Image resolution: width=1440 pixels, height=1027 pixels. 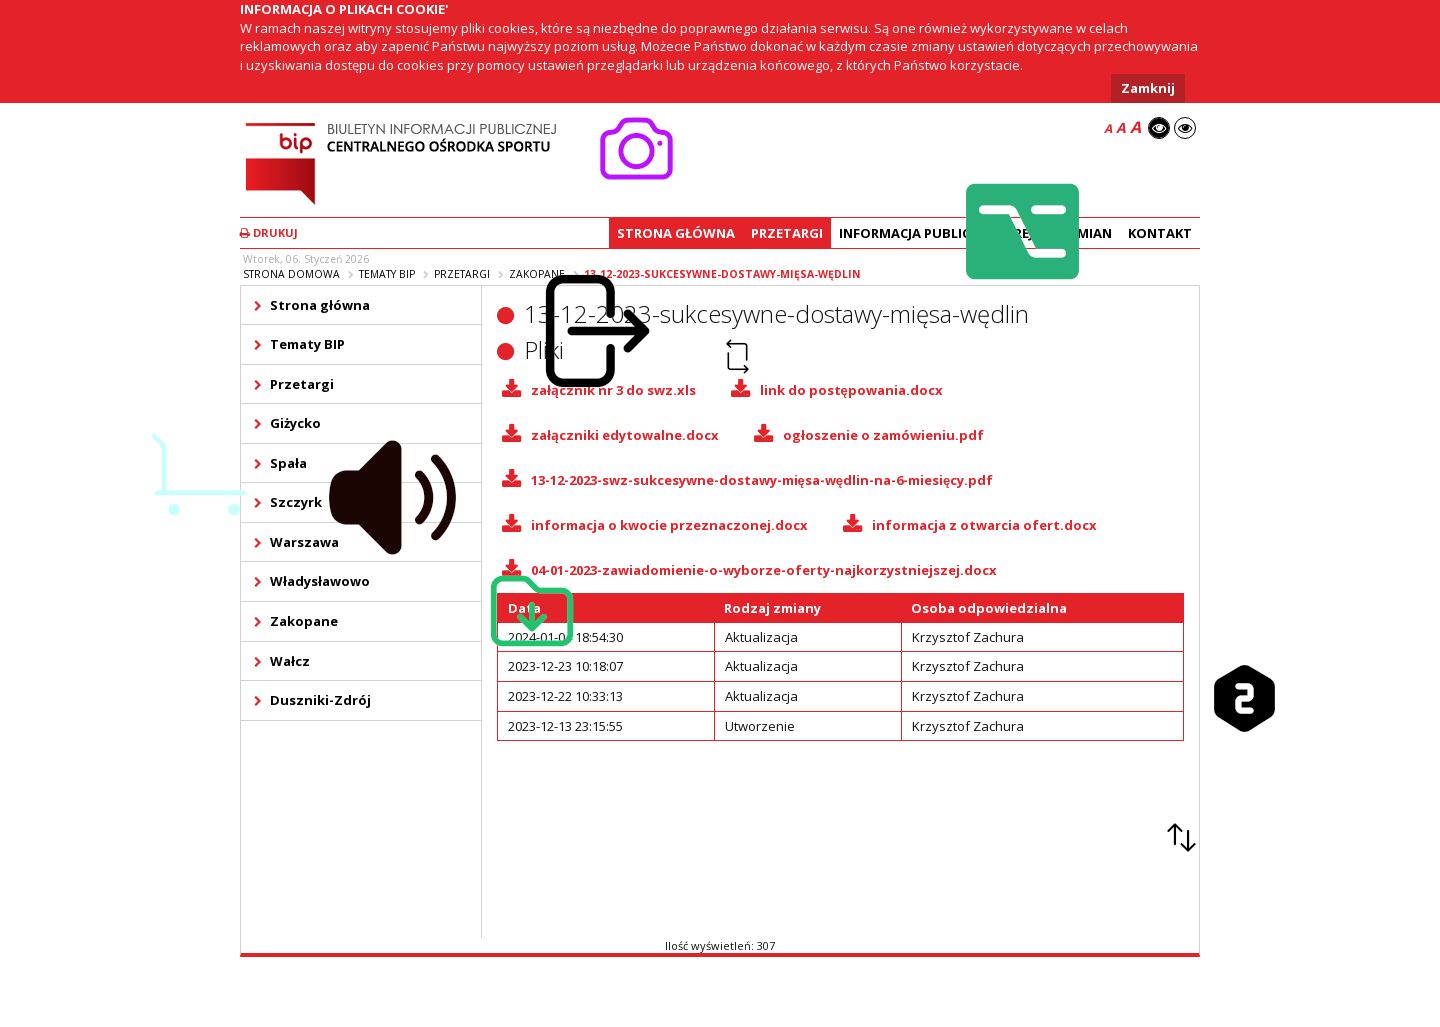 I want to click on log out of your account, so click(x=589, y=331).